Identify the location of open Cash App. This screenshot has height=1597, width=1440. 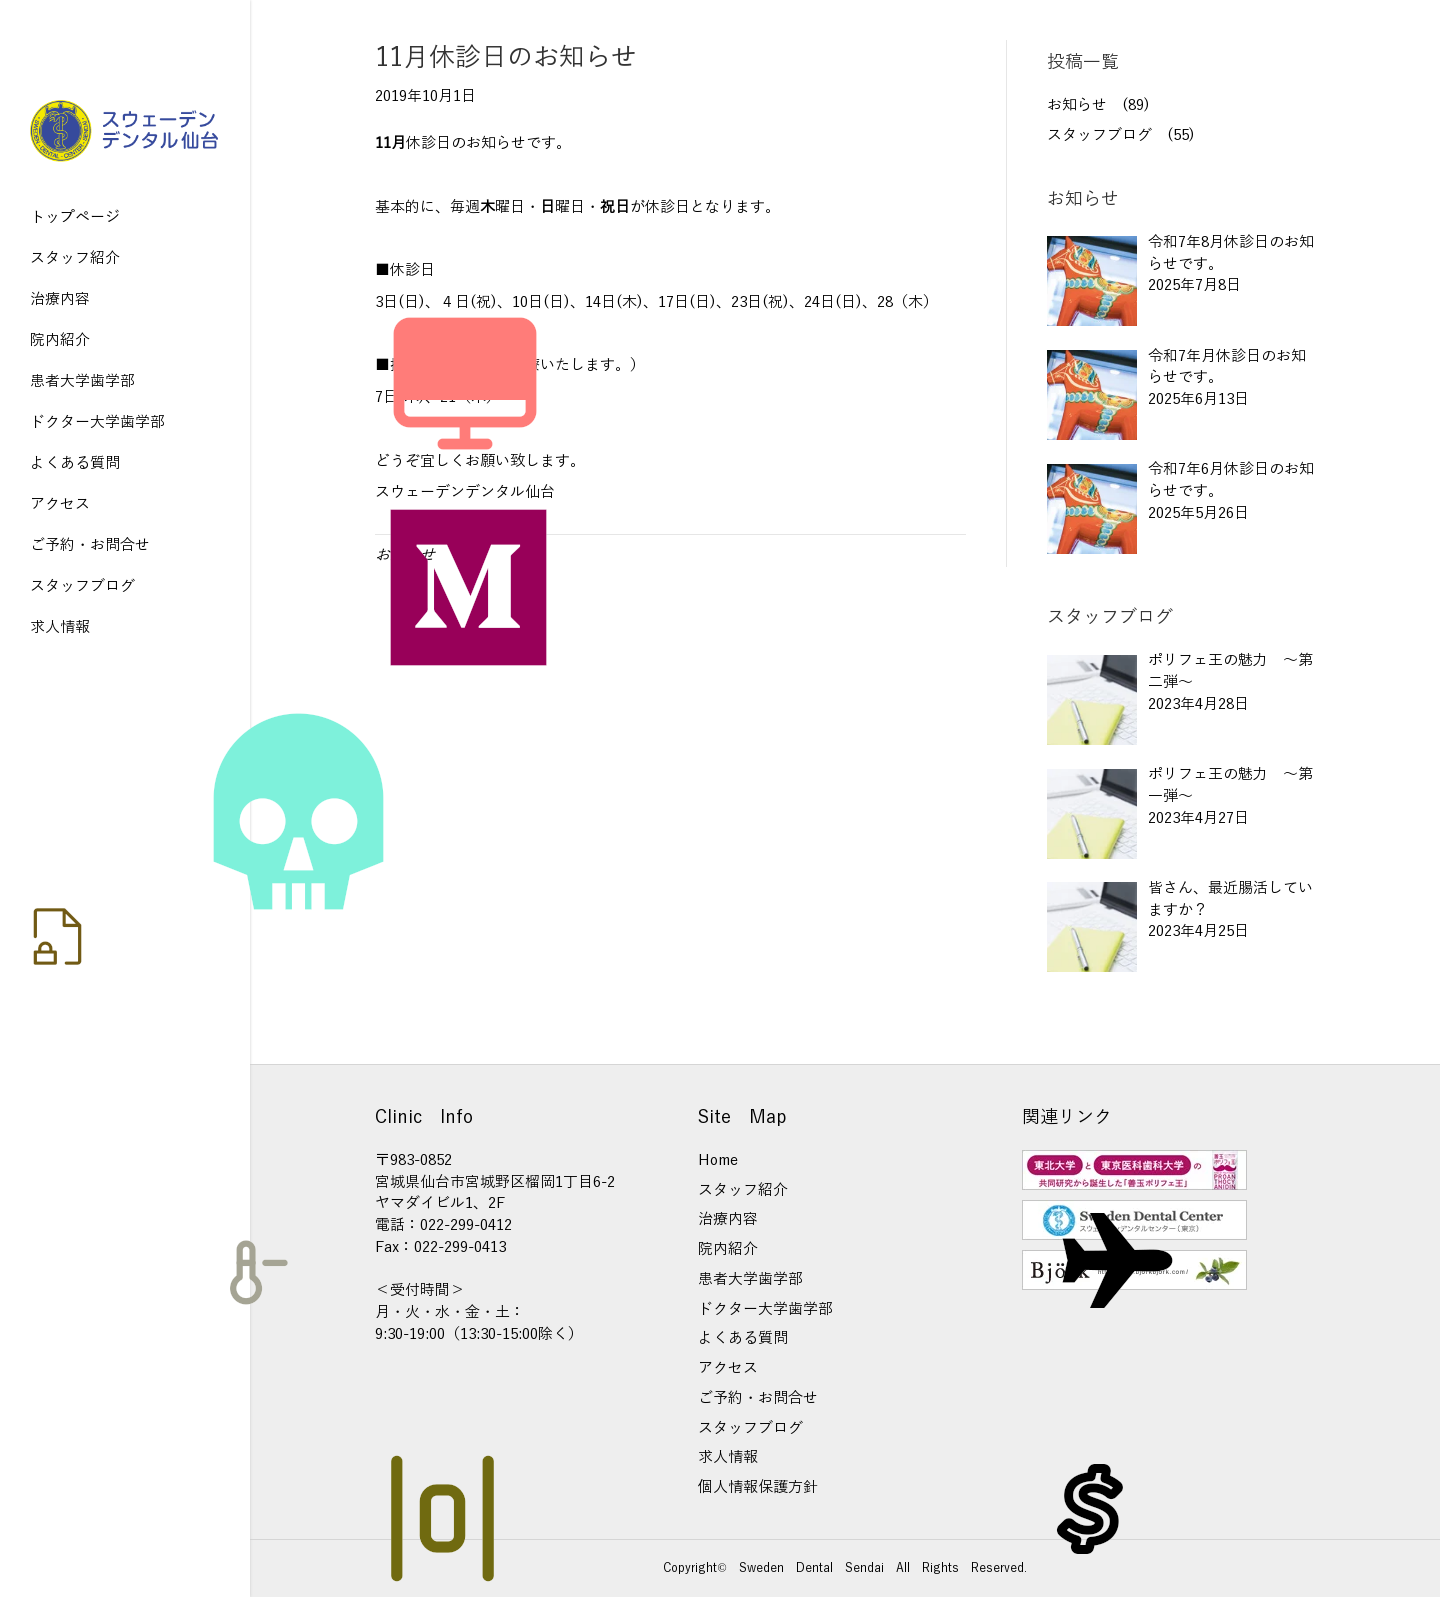
(1090, 1509).